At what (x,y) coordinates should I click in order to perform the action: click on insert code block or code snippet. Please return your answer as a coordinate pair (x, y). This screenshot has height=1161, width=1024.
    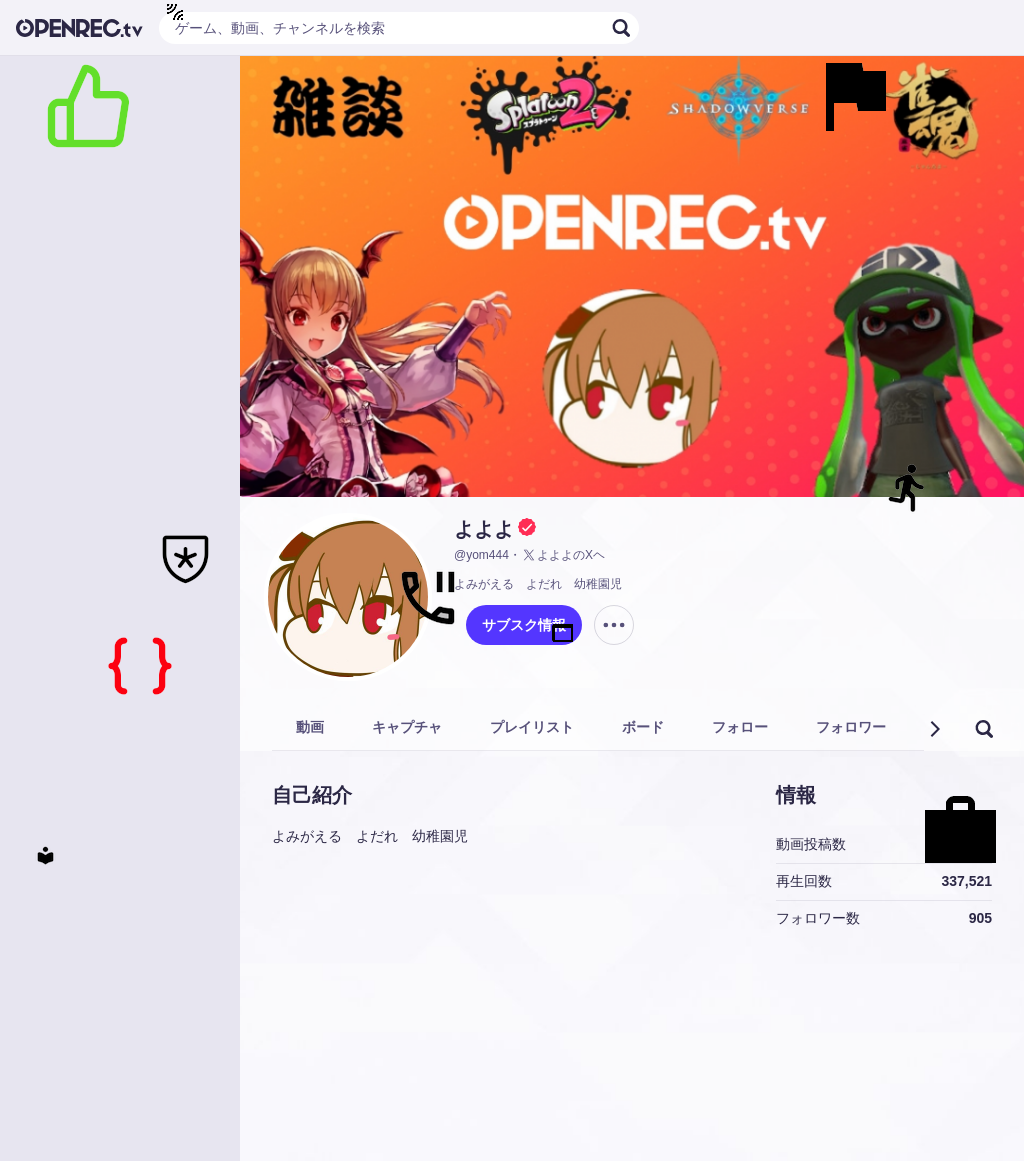
    Looking at the image, I should click on (140, 666).